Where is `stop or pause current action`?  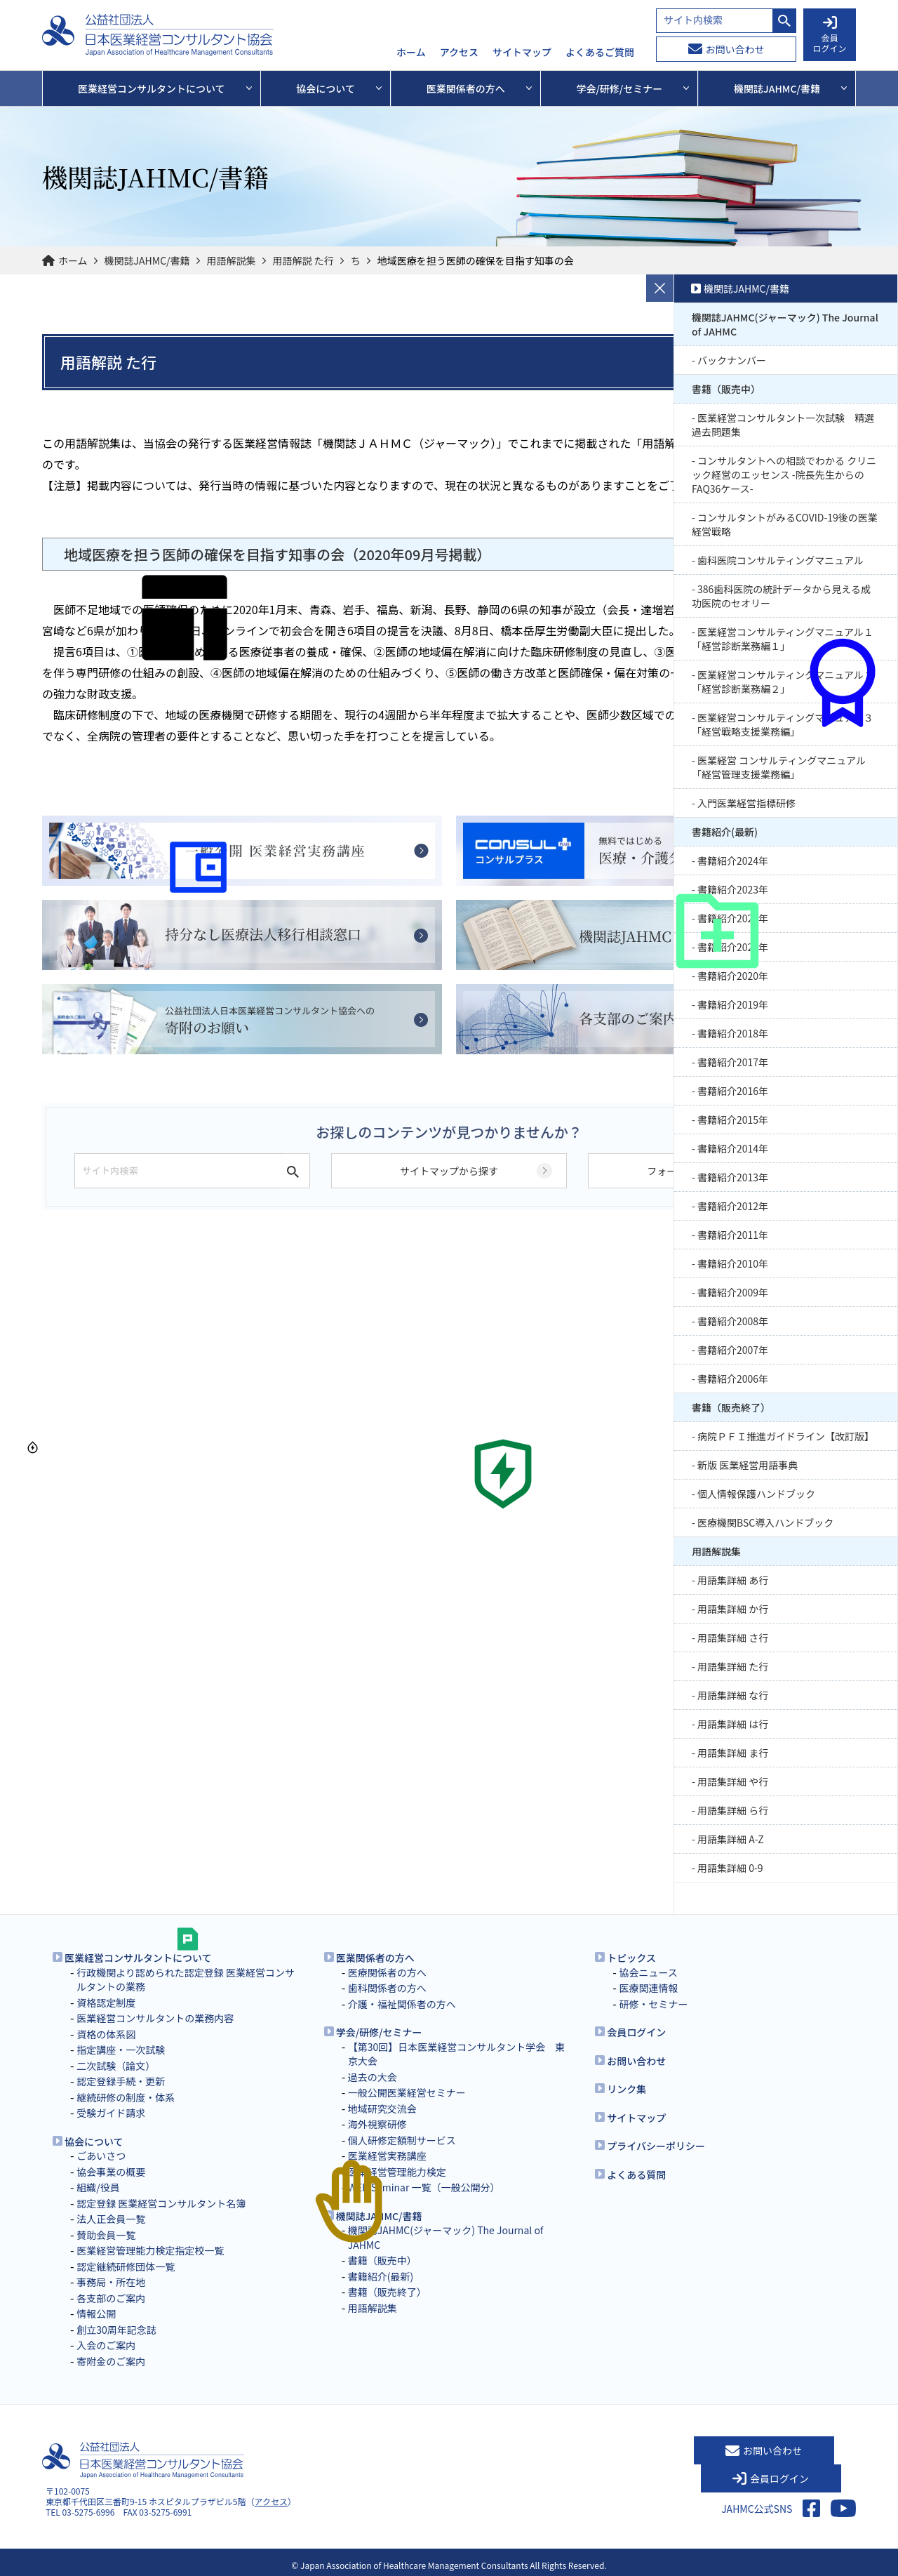 stop or pause current action is located at coordinates (349, 2203).